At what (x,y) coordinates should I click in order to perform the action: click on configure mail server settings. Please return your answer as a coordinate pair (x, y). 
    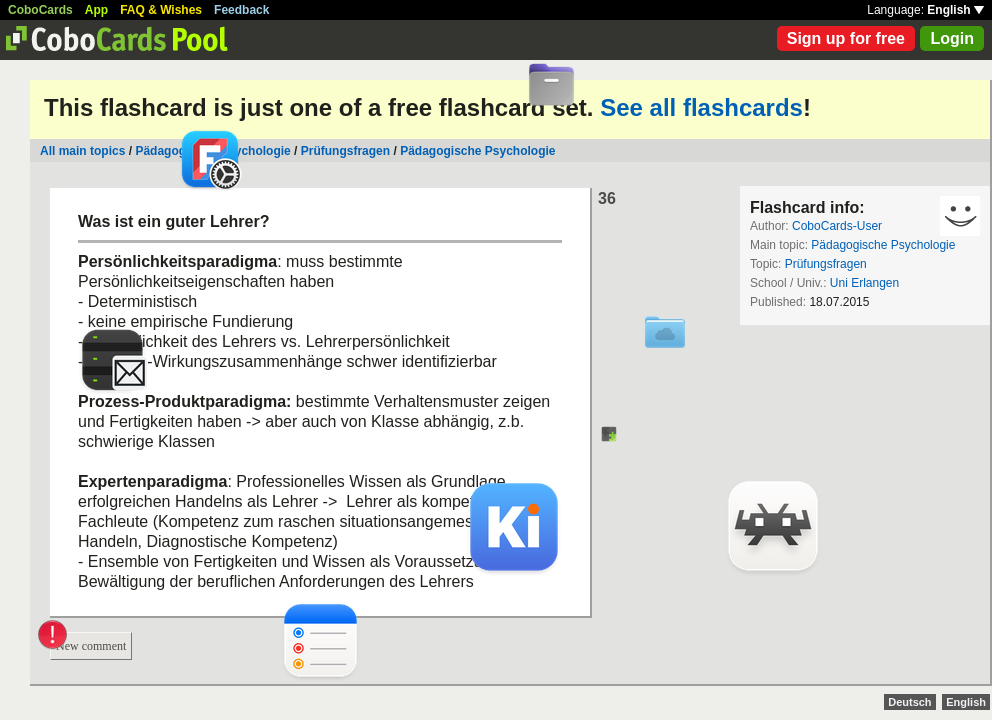
    Looking at the image, I should click on (113, 361).